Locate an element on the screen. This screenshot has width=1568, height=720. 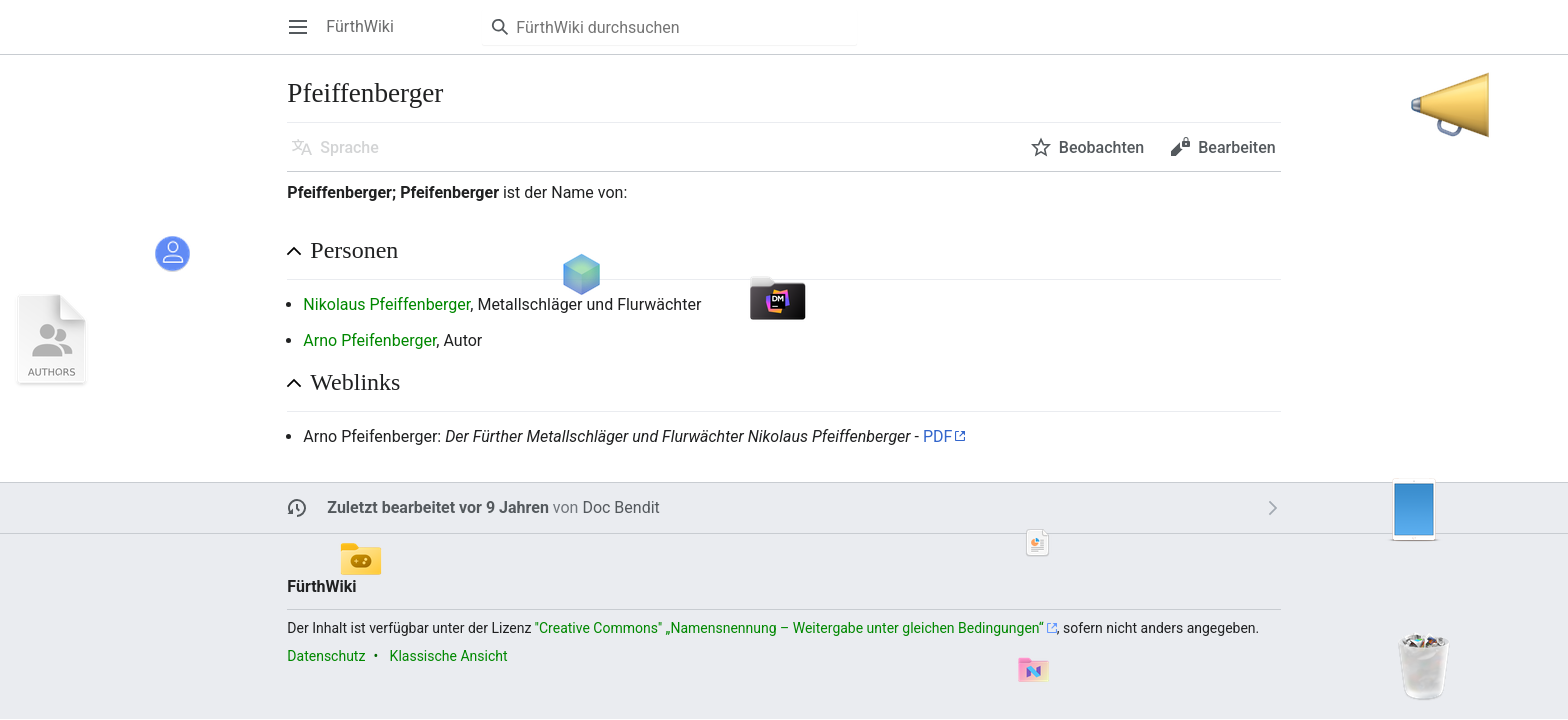
iPad with cellular connectivity is located at coordinates (1414, 510).